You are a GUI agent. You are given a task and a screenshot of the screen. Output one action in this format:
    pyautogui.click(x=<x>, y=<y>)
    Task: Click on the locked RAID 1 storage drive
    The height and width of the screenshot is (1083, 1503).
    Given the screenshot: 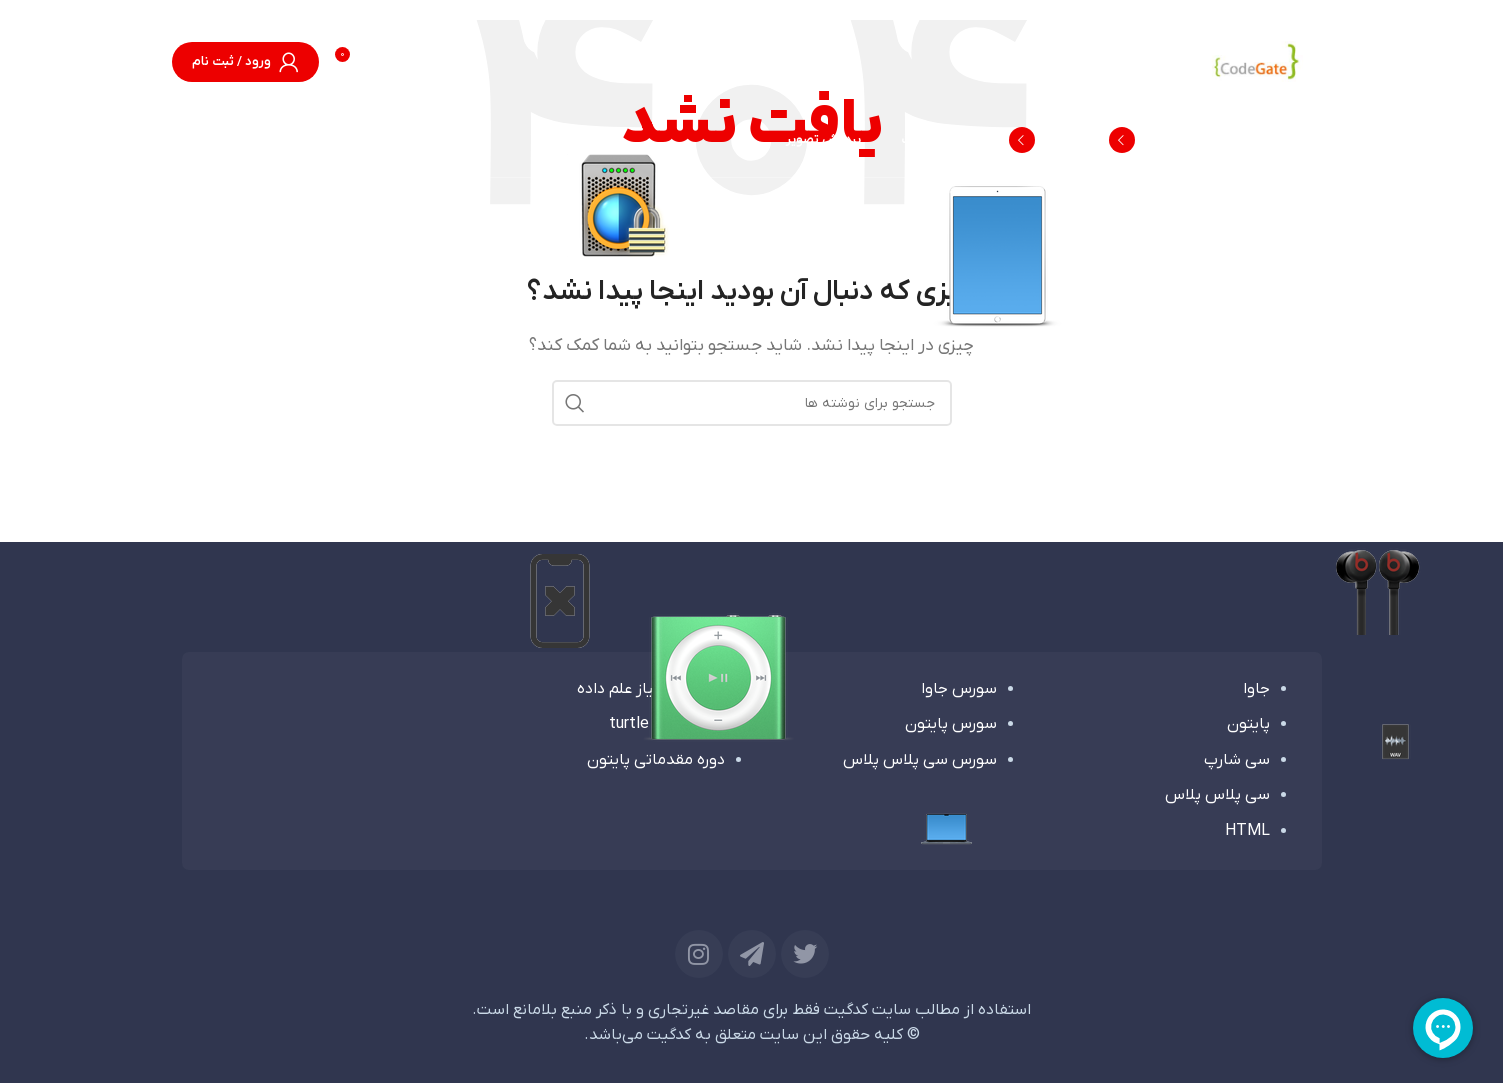 What is the action you would take?
    pyautogui.click(x=618, y=205)
    